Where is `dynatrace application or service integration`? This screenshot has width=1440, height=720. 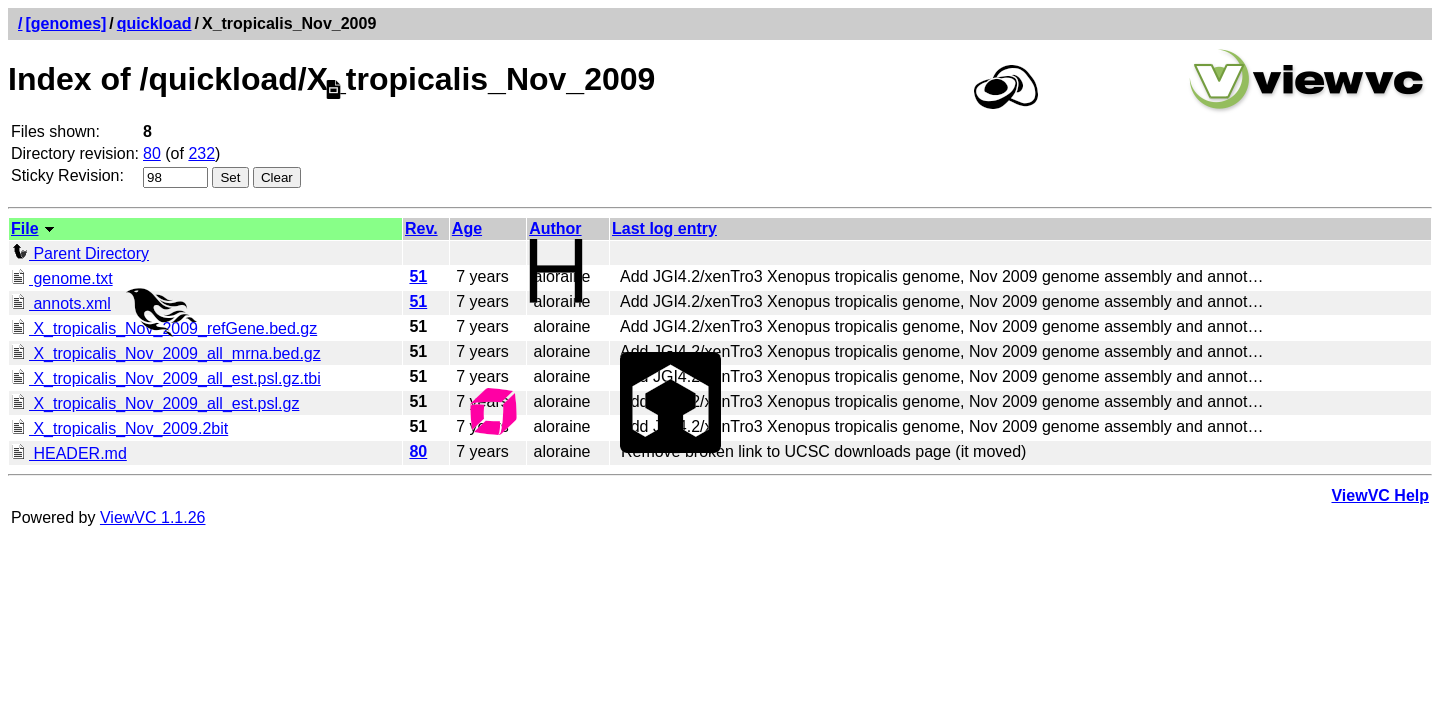
dynatrace application or service integration is located at coordinates (493, 411).